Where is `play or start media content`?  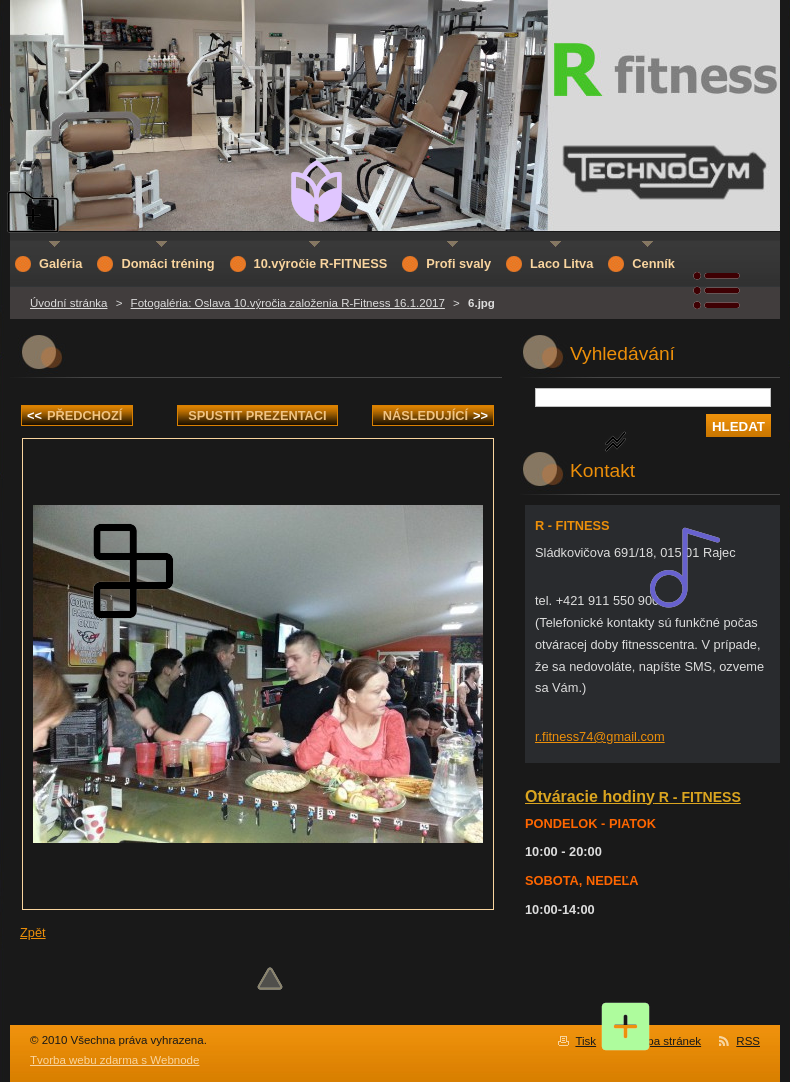
play or start media content is located at coordinates (270, 979).